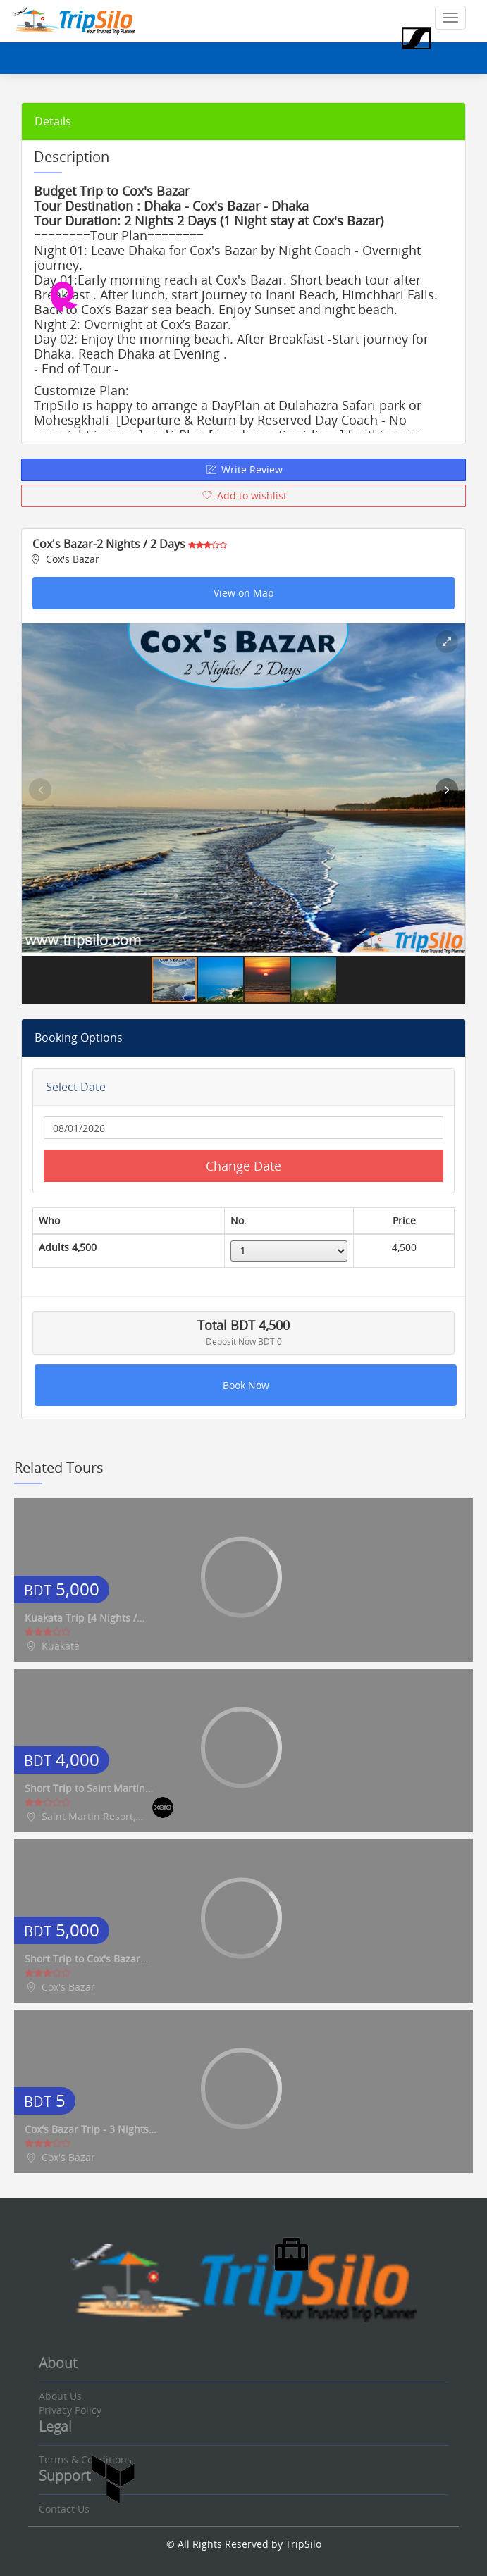  I want to click on access work or business documents, so click(291, 2255).